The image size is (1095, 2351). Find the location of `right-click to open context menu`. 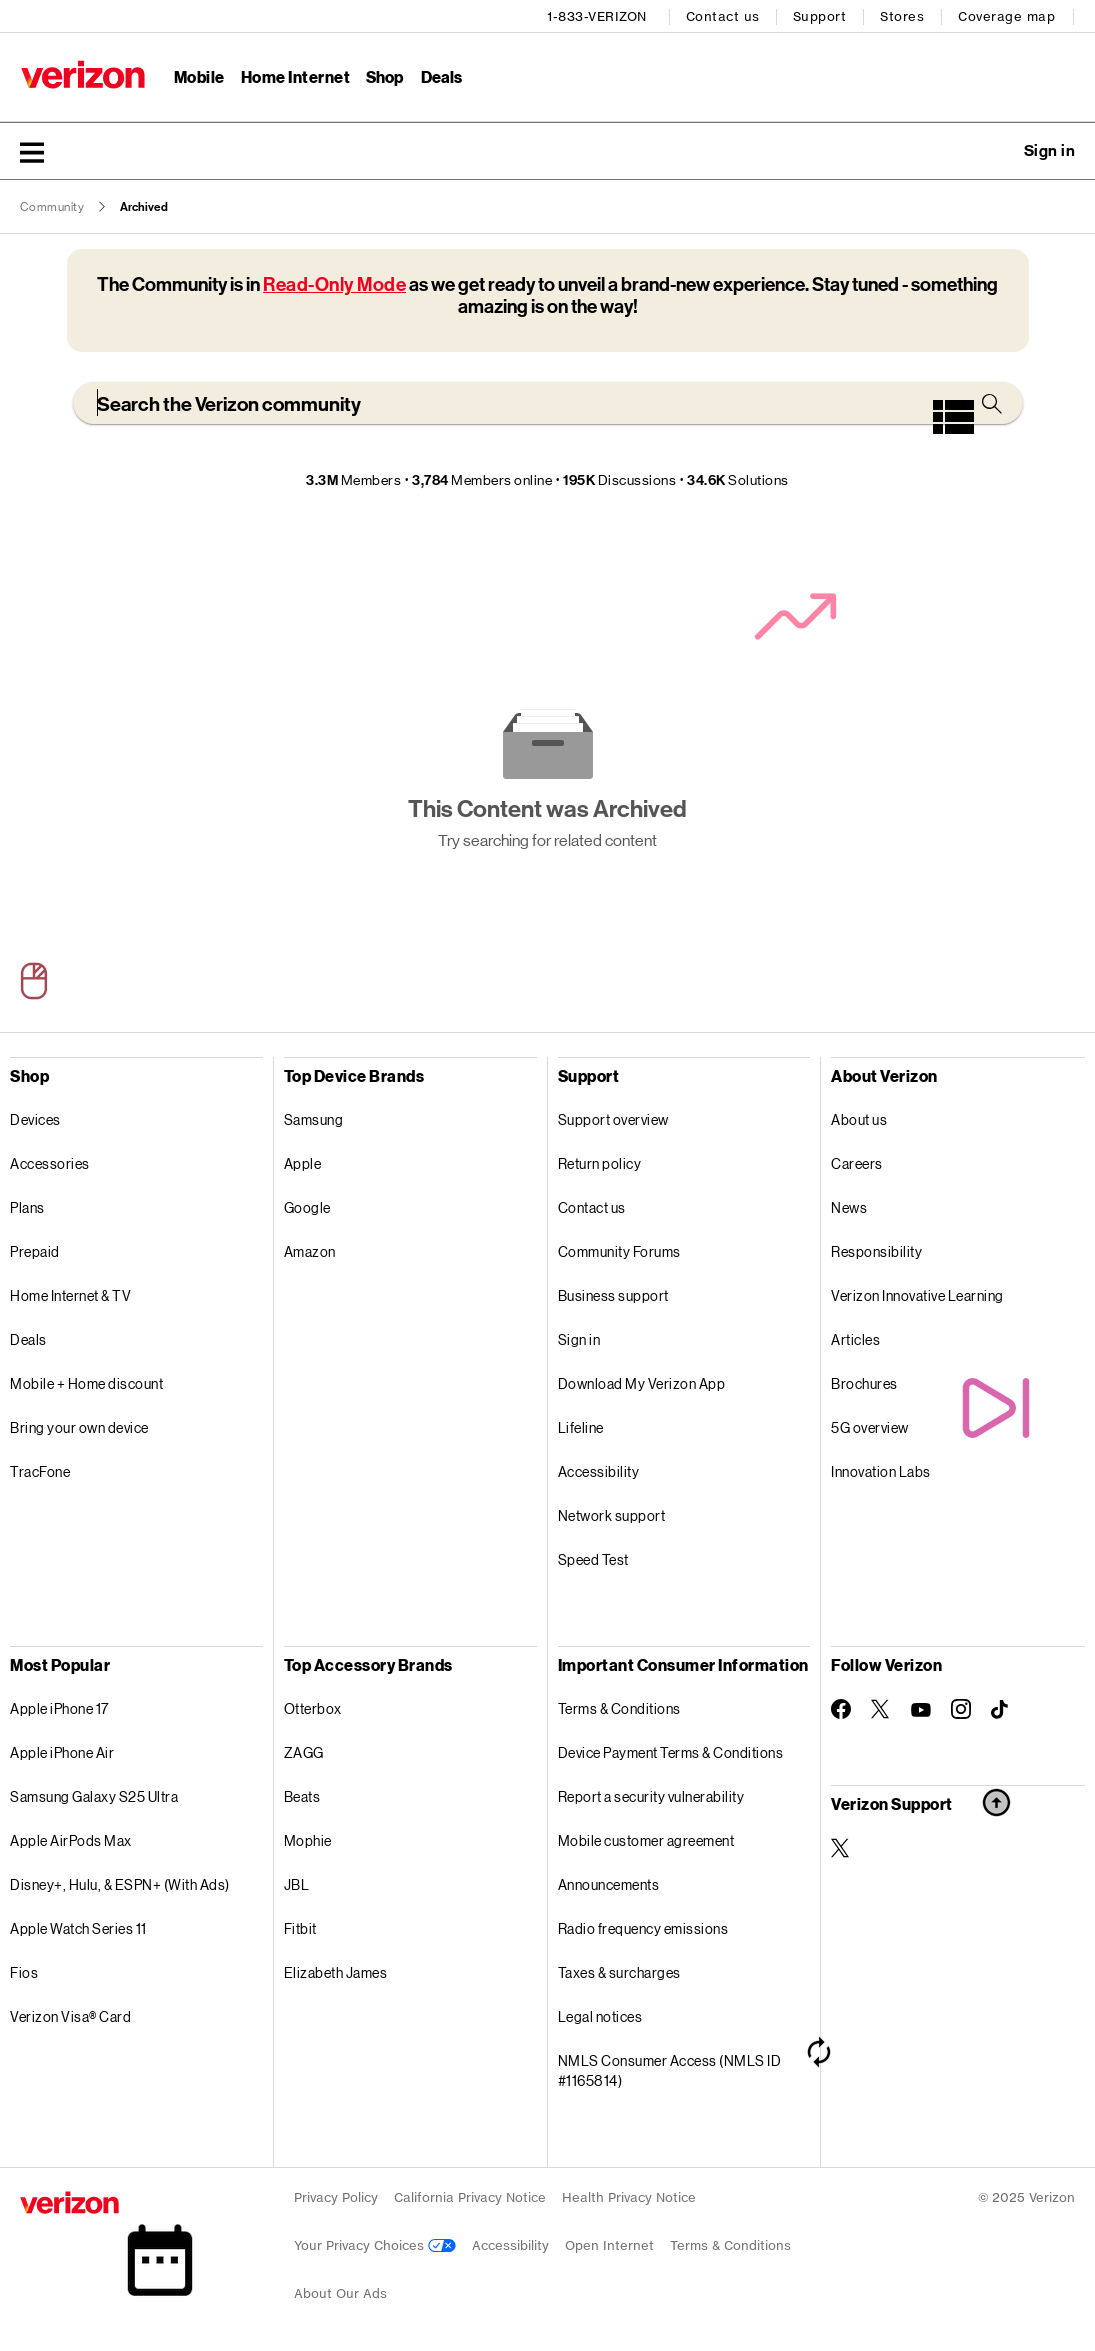

right-click to open context menu is located at coordinates (34, 981).